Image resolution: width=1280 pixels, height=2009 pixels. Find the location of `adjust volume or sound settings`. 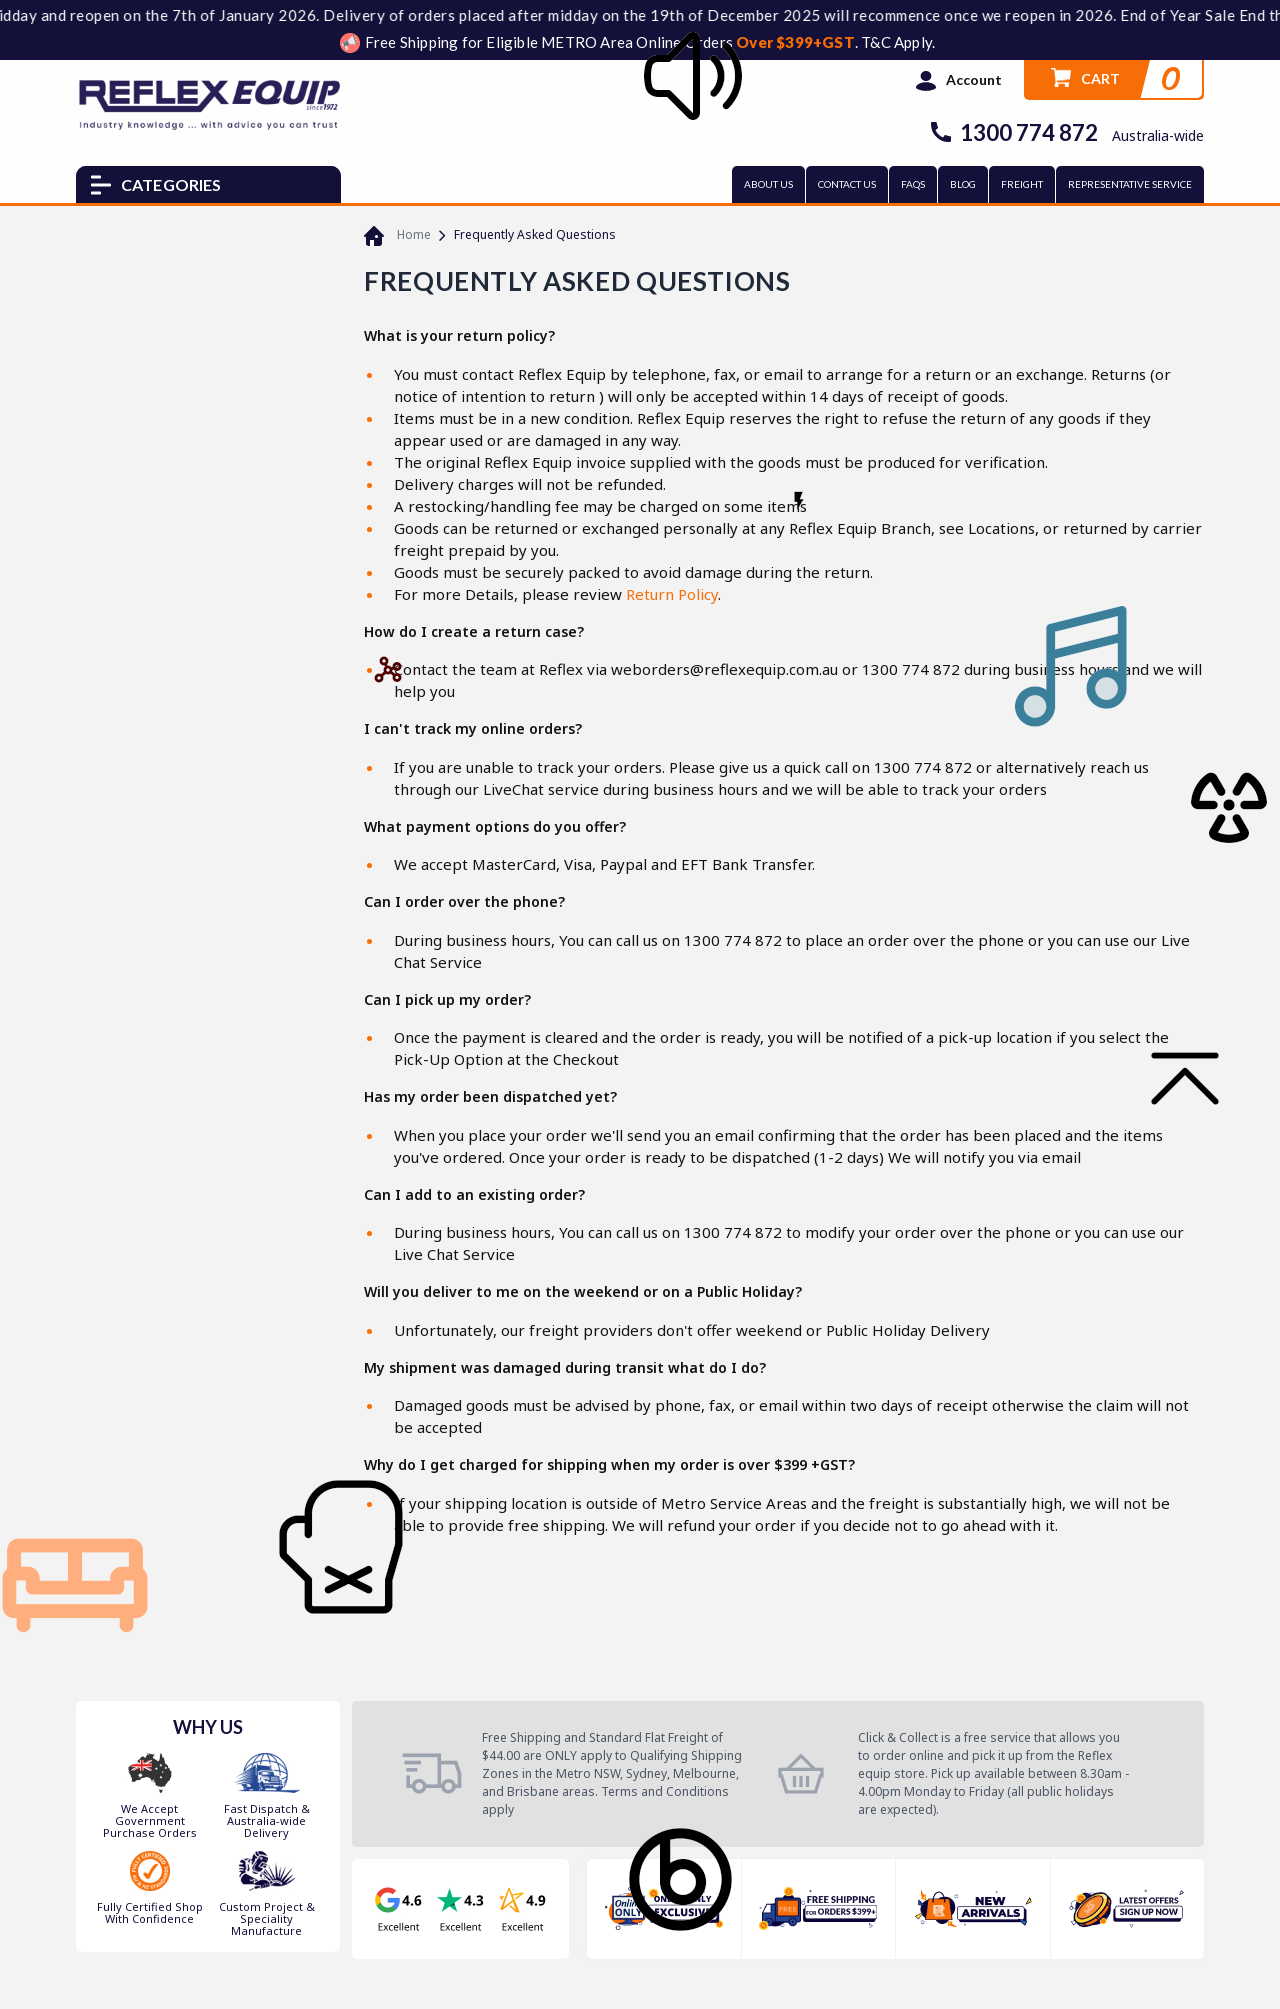

adjust volume or sound settings is located at coordinates (693, 76).